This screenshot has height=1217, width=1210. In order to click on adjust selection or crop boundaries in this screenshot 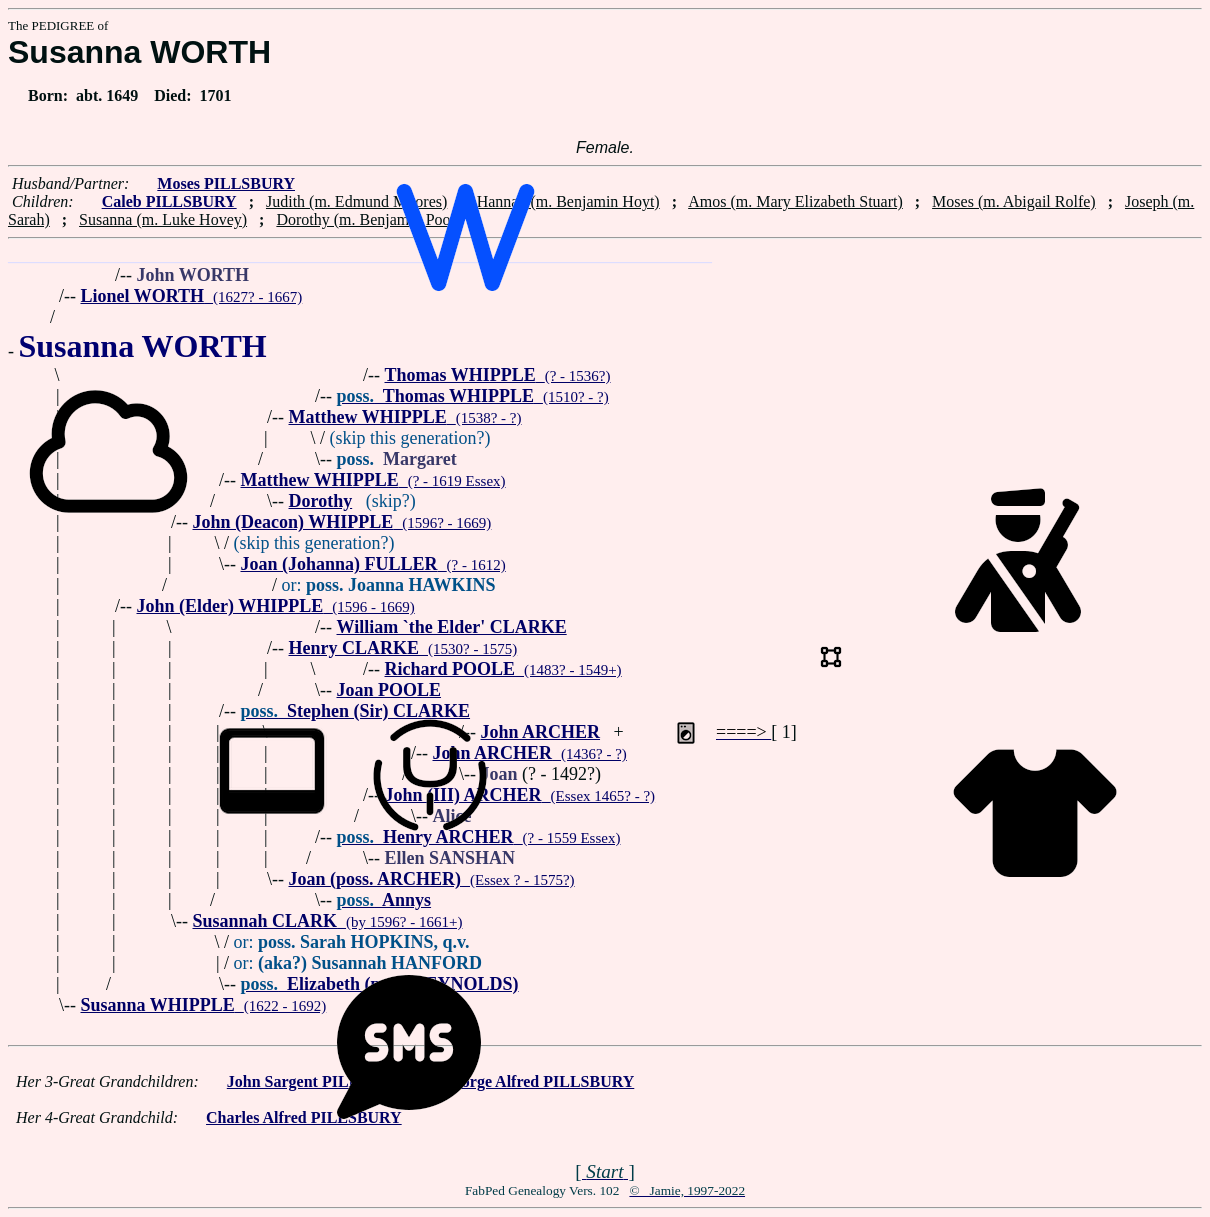, I will do `click(831, 657)`.